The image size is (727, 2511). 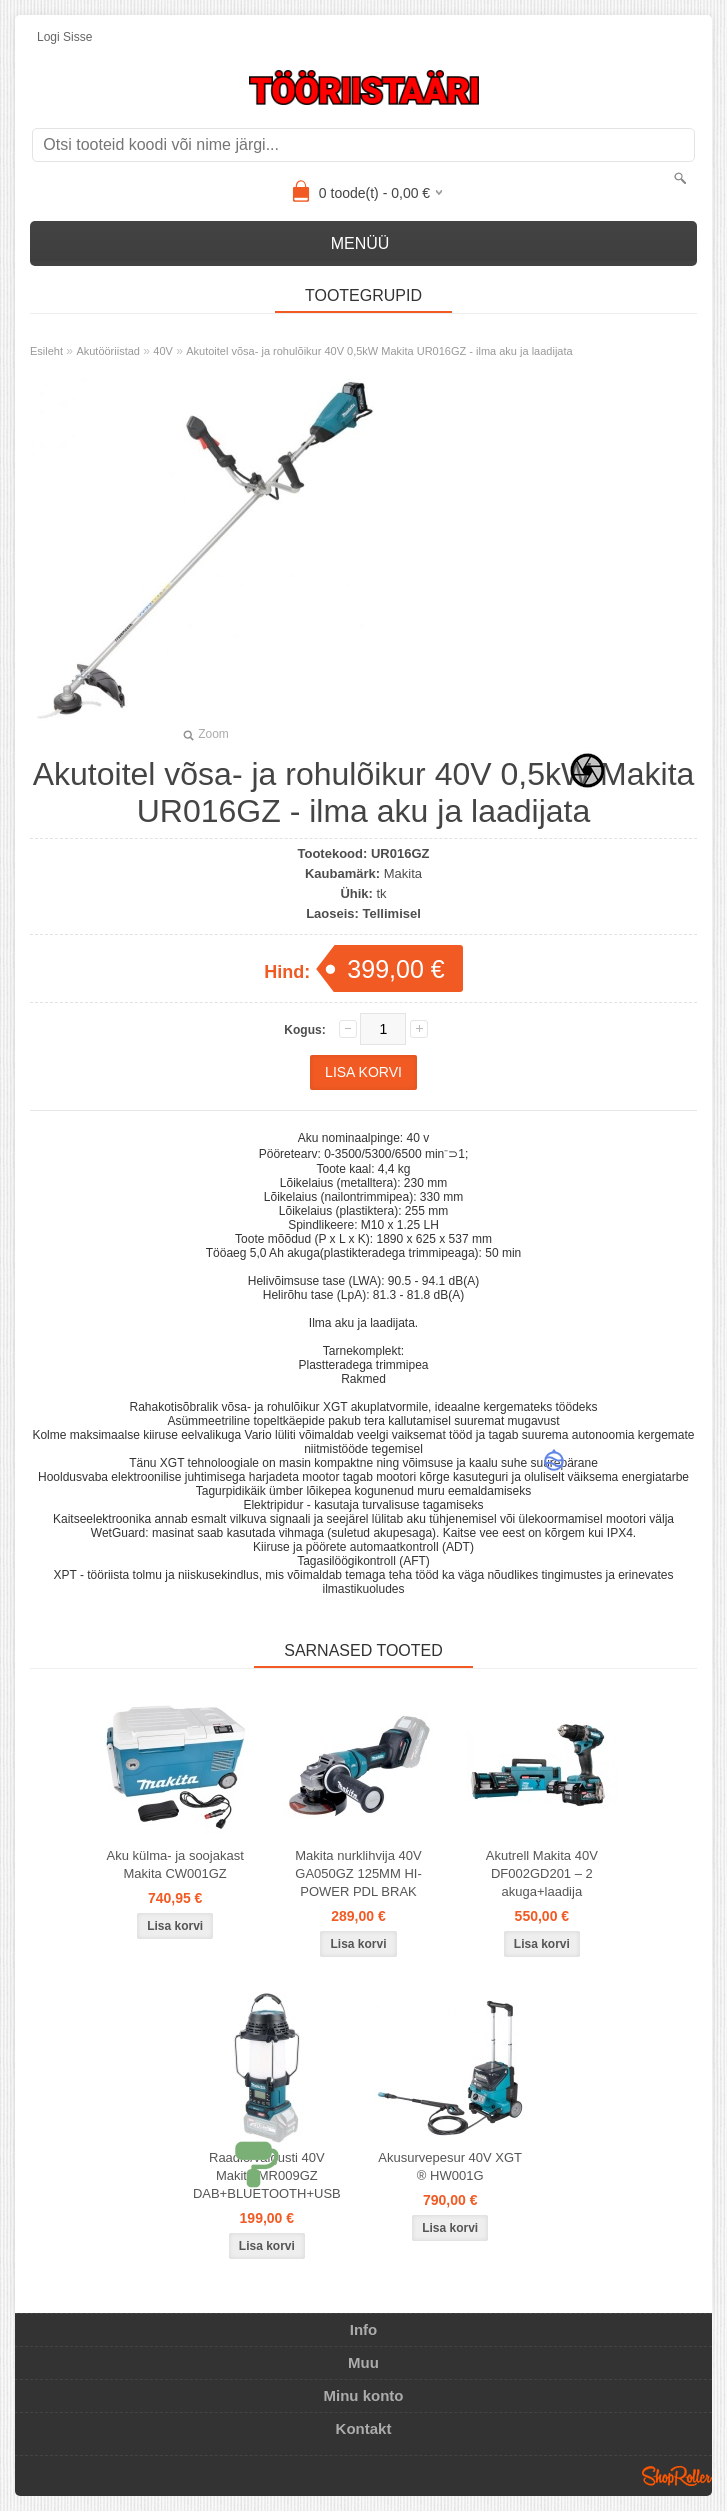 I want to click on open camera to take a photo, so click(x=587, y=770).